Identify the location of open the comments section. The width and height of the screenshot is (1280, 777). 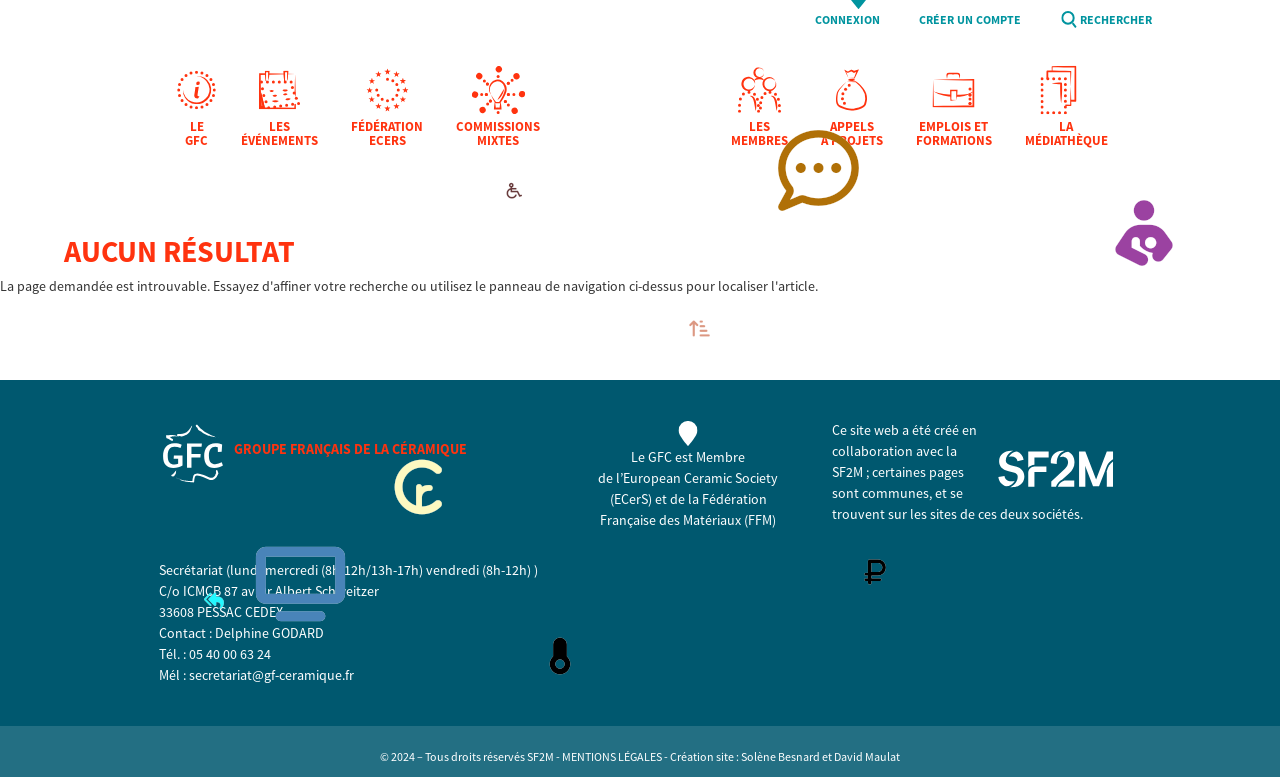
(818, 170).